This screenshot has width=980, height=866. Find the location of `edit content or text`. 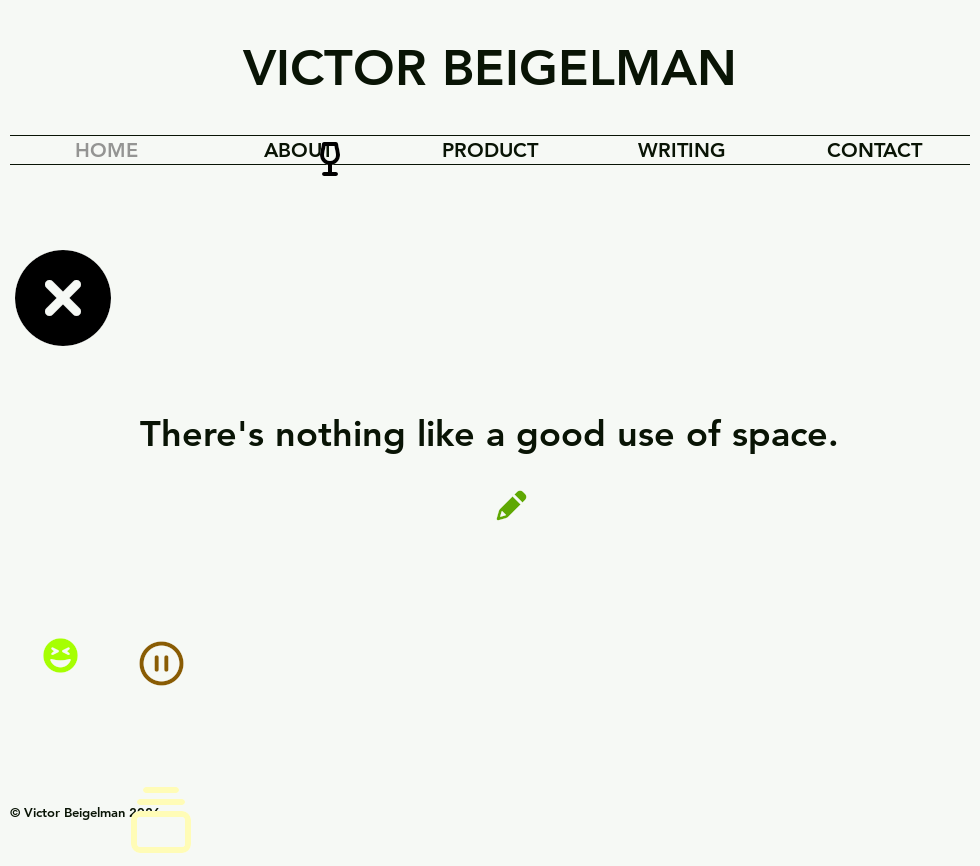

edit content or text is located at coordinates (511, 505).